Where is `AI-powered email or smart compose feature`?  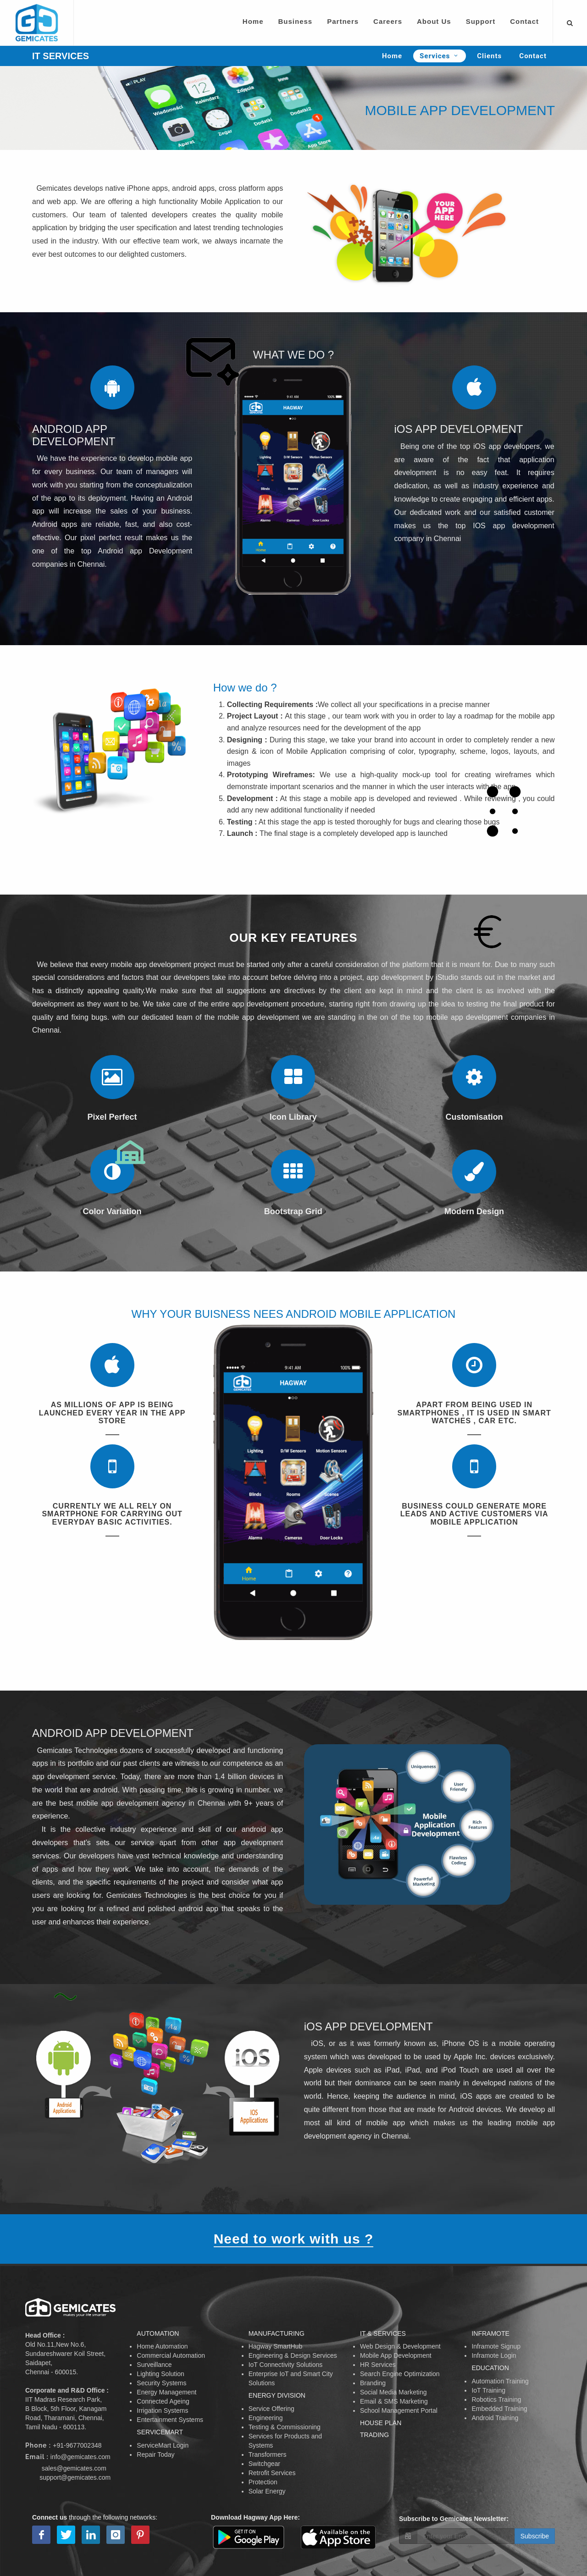
AI-powered email or smart compose feature is located at coordinates (210, 357).